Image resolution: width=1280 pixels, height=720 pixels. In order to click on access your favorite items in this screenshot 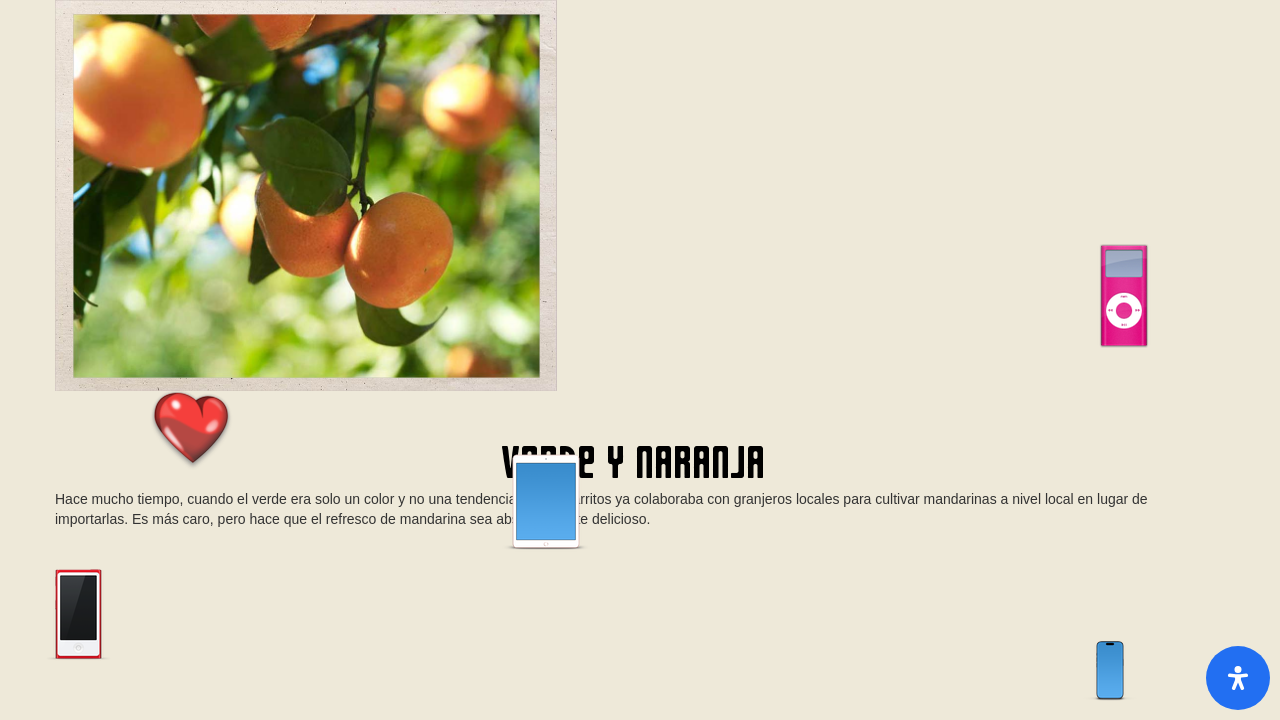, I will do `click(194, 429)`.